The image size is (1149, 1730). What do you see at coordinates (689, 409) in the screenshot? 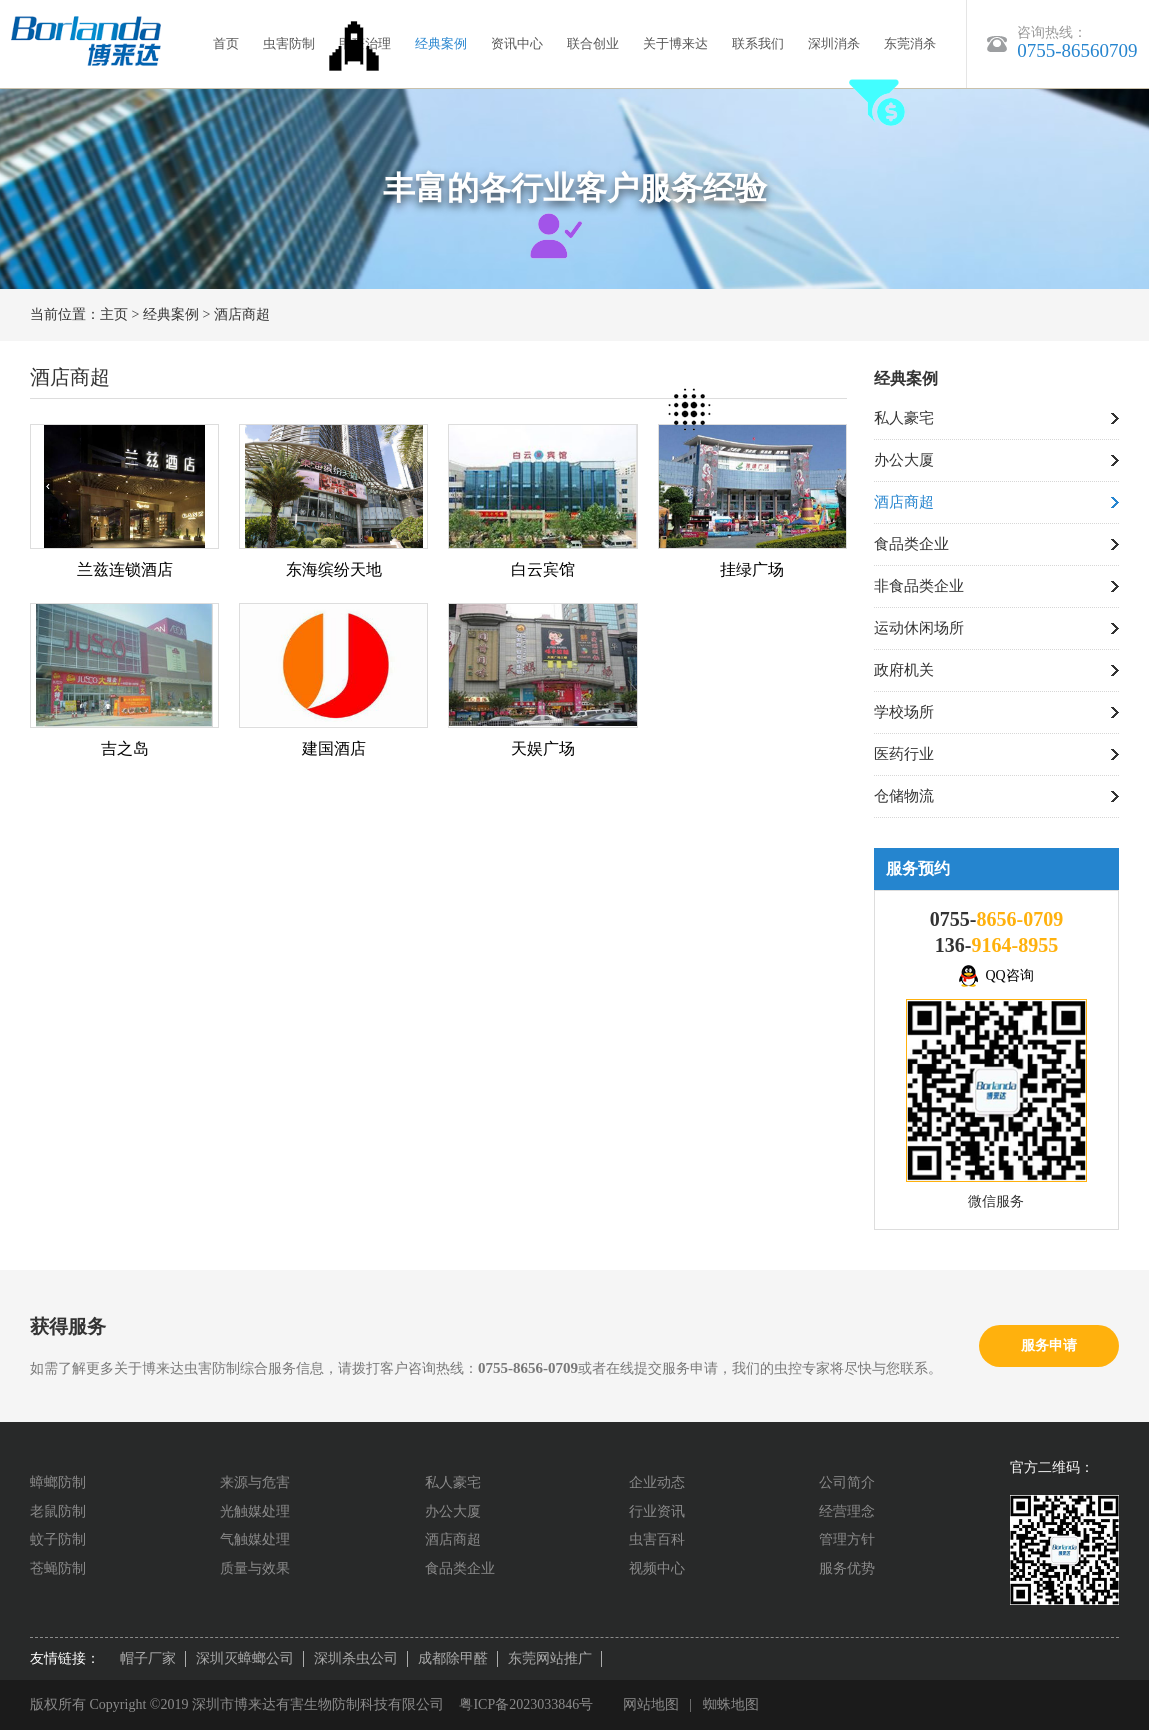
I see `apply blur effect to image` at bounding box center [689, 409].